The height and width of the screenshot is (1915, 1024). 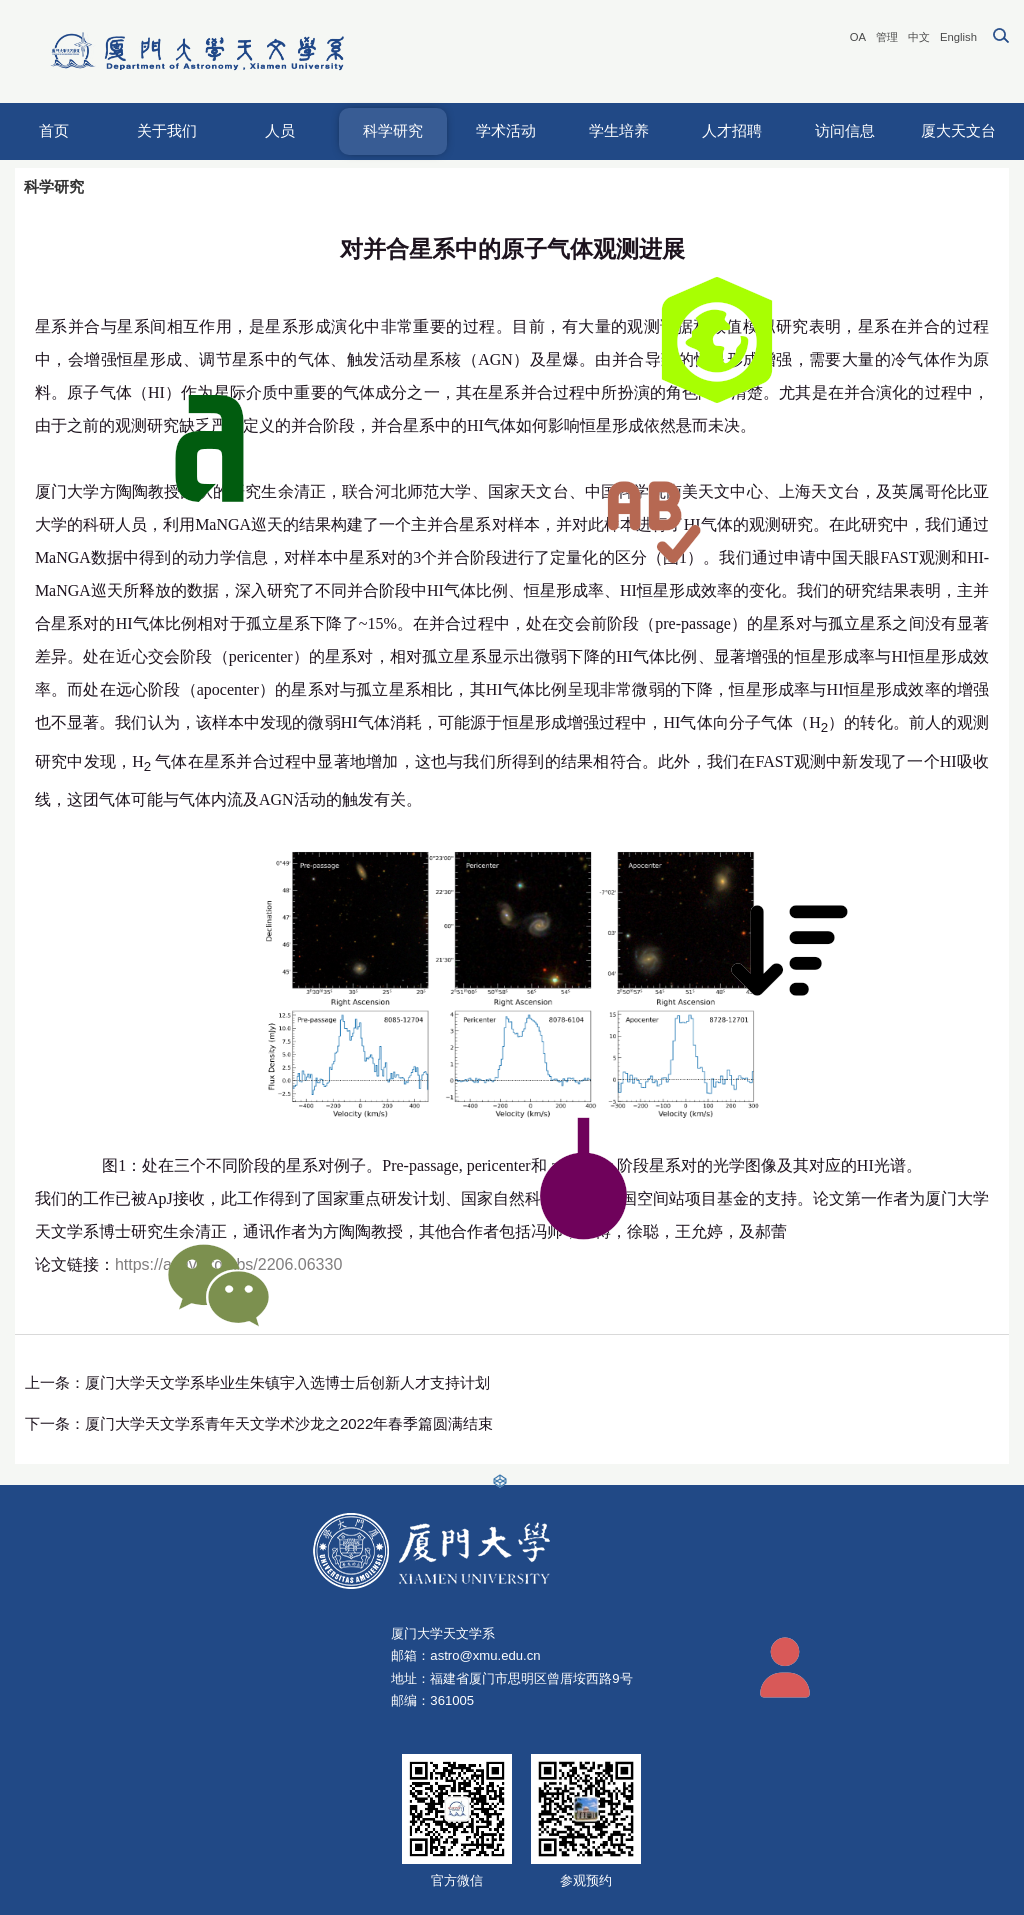 What do you see at coordinates (717, 340) in the screenshot?
I see `open ArcGIS mapping application` at bounding box center [717, 340].